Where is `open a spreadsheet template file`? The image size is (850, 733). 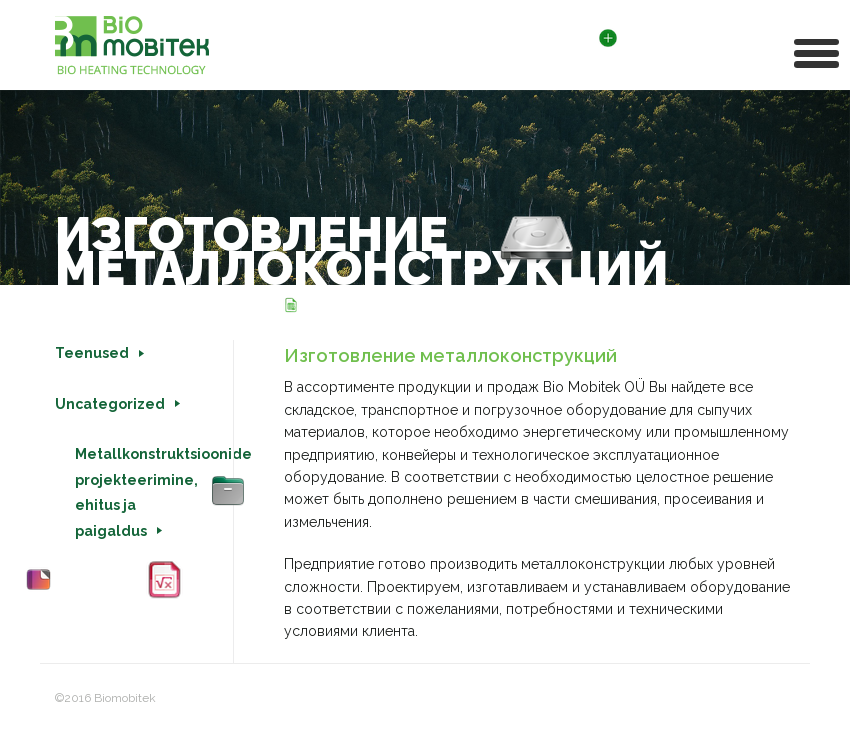
open a spreadsheet template file is located at coordinates (291, 305).